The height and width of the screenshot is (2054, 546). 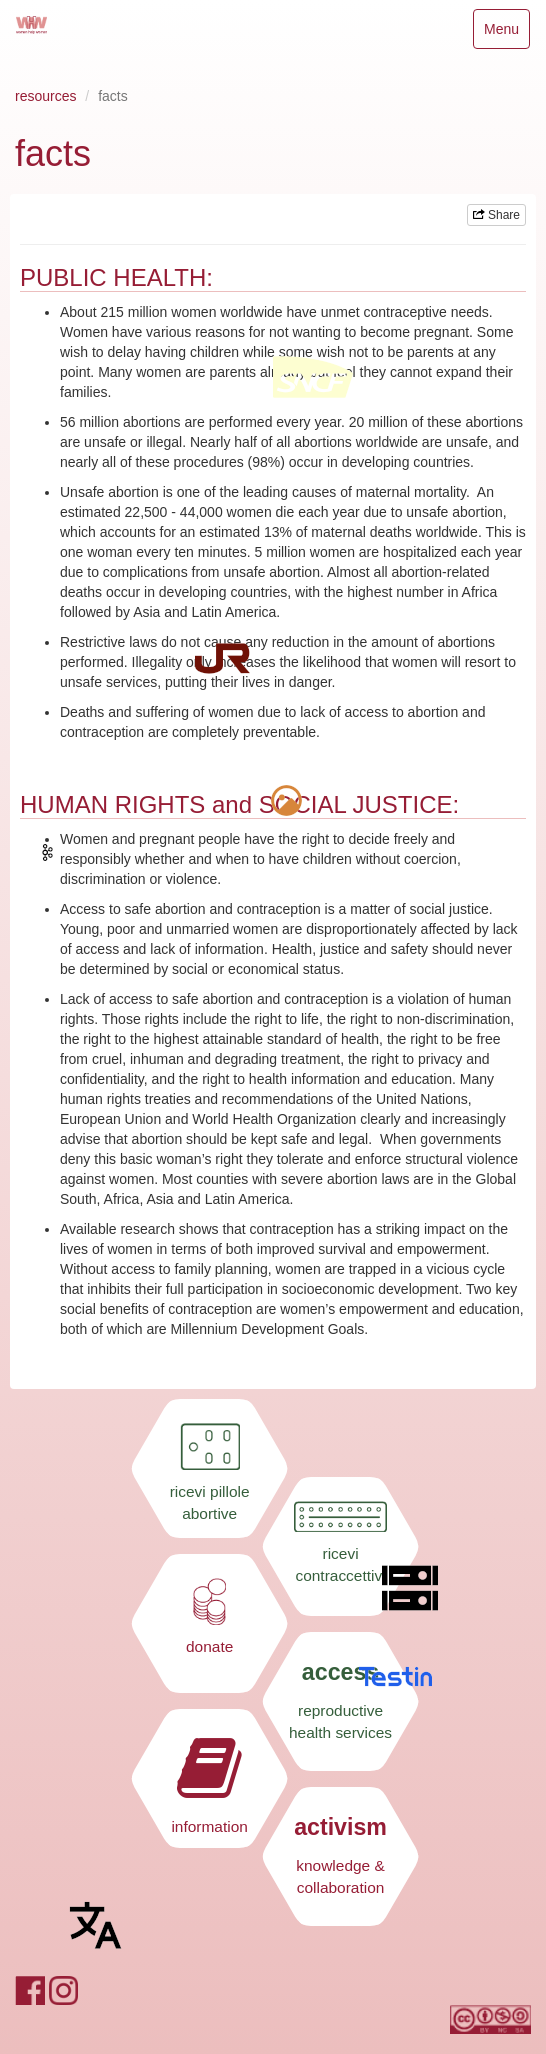 I want to click on translate text to another language, so click(x=94, y=1926).